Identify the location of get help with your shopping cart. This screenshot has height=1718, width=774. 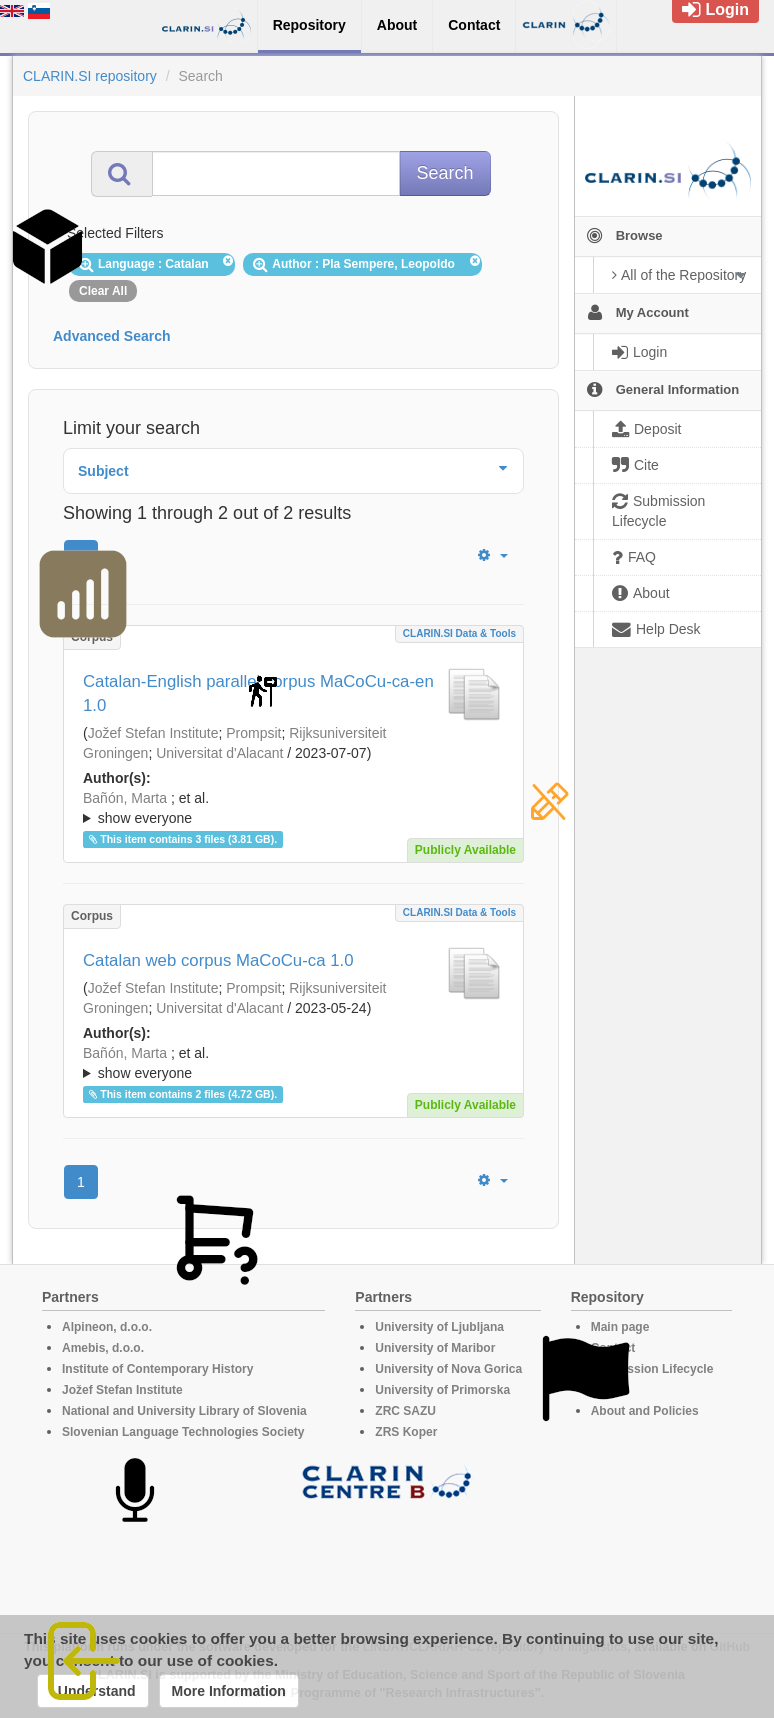
(215, 1238).